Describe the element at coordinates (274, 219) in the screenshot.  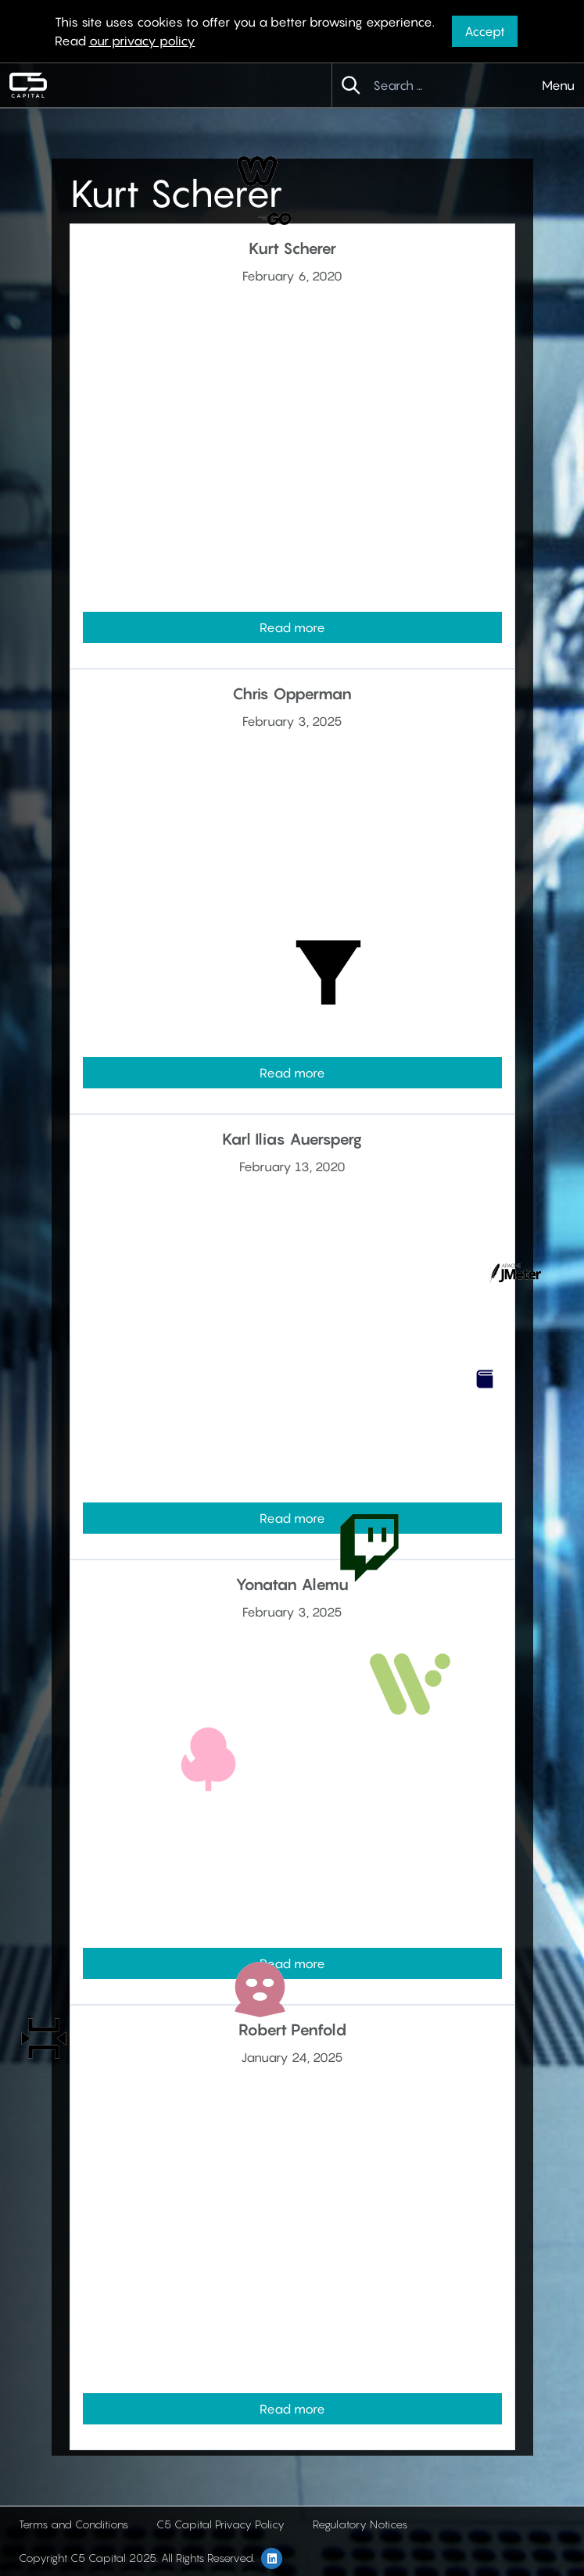
I see `go programming language logo` at that location.